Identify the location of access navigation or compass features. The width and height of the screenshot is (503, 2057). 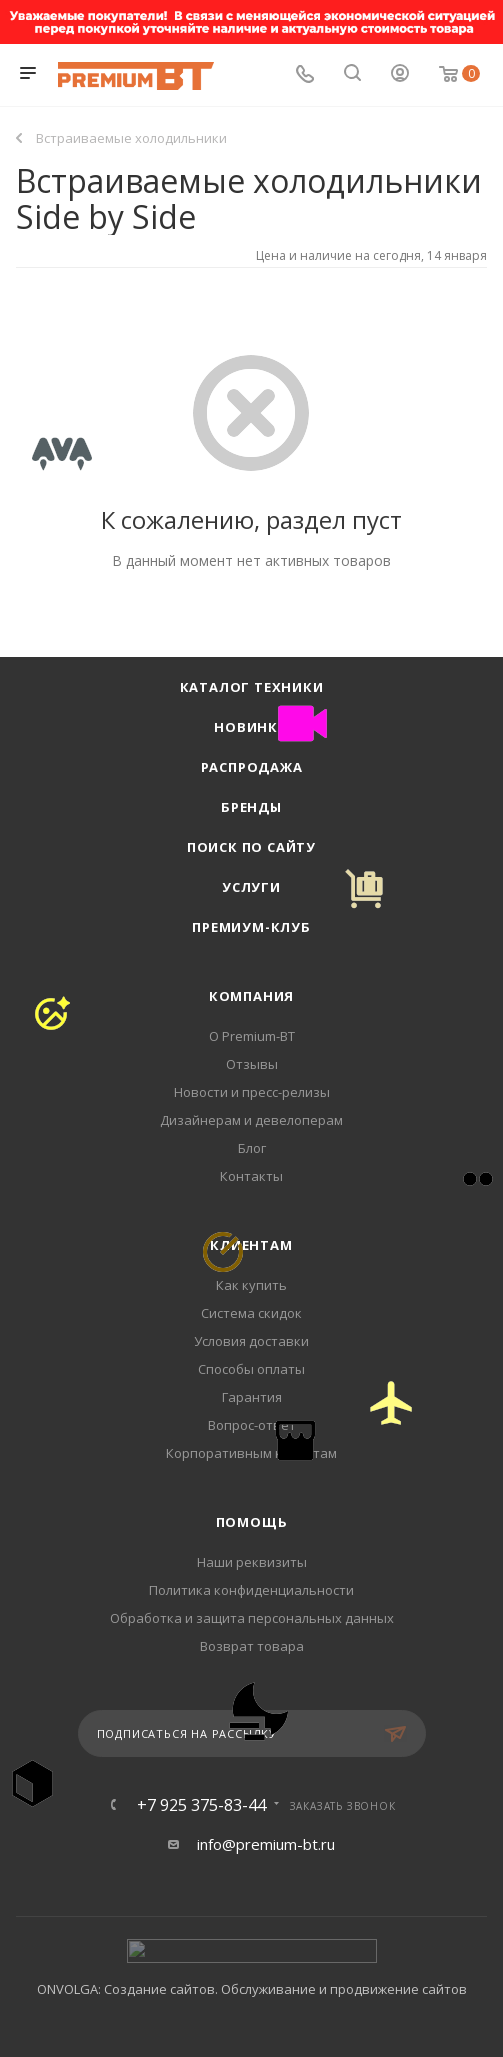
(223, 1252).